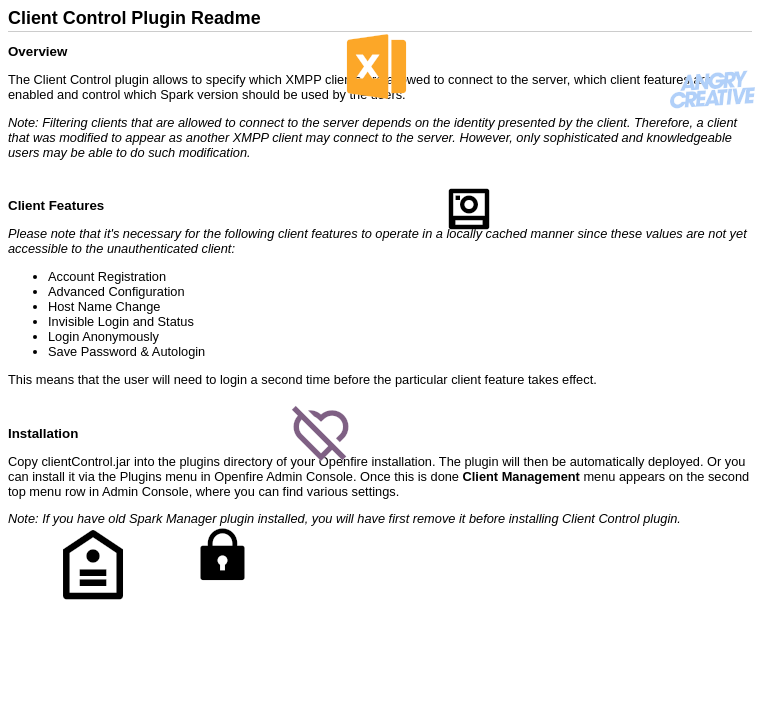 The width and height of the screenshot is (760, 720). What do you see at coordinates (469, 209) in the screenshot?
I see `access photo gallery or instant camera feature` at bounding box center [469, 209].